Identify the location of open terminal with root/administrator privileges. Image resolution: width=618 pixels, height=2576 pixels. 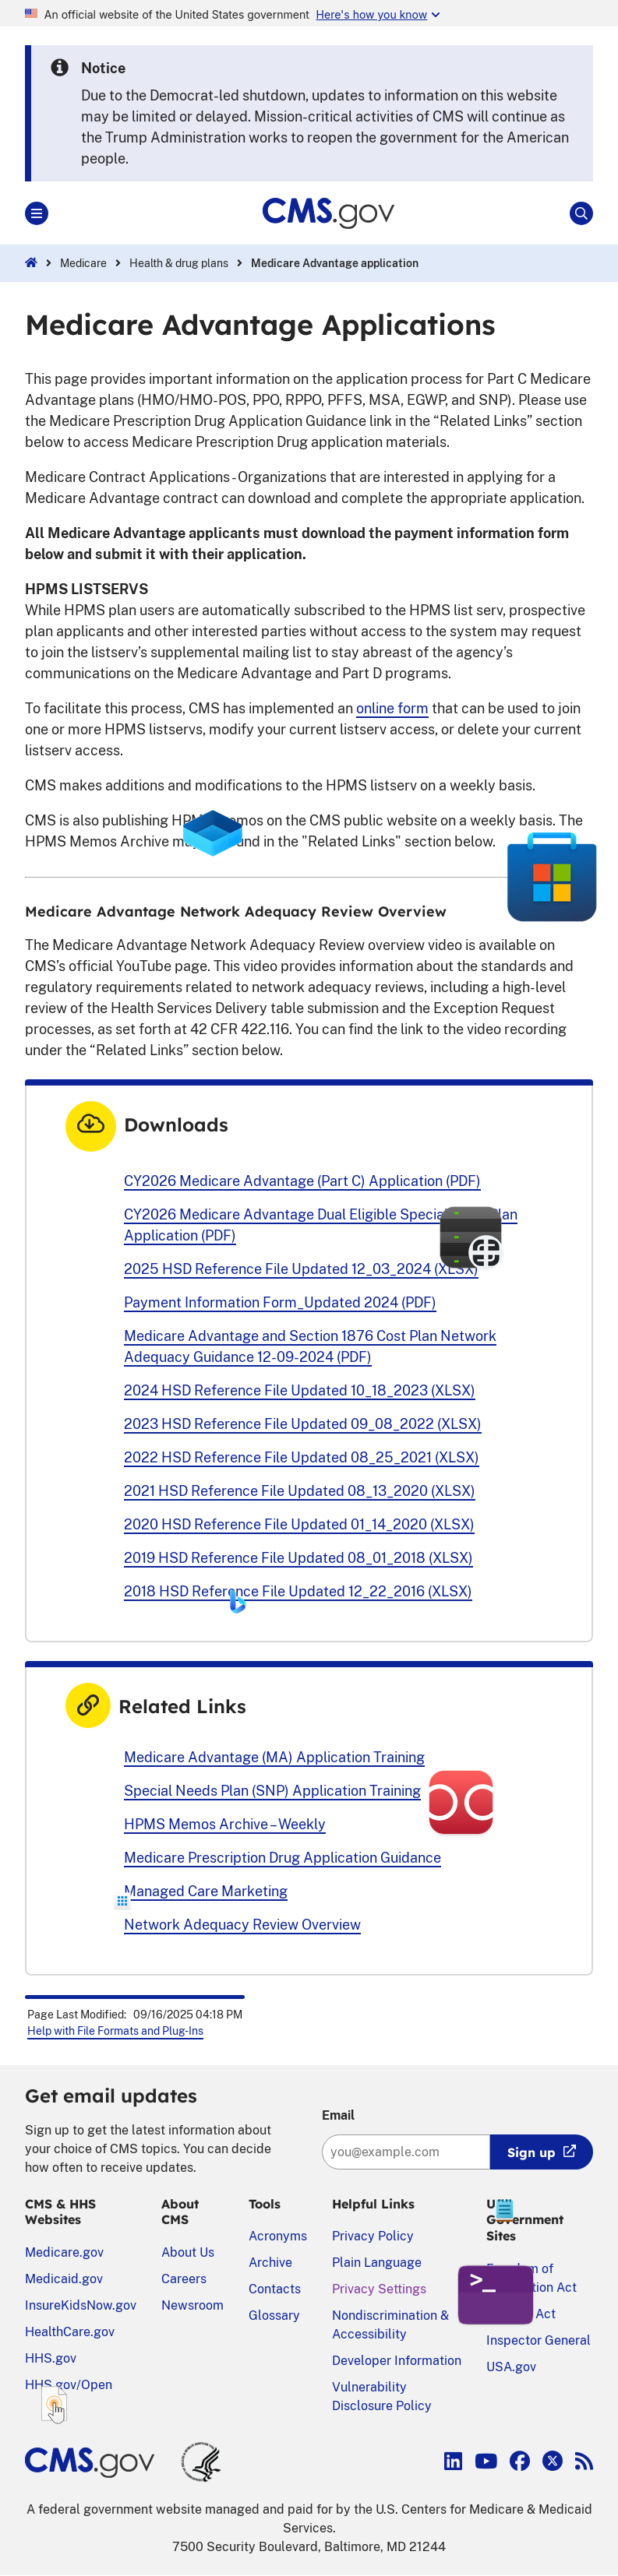
(496, 2295).